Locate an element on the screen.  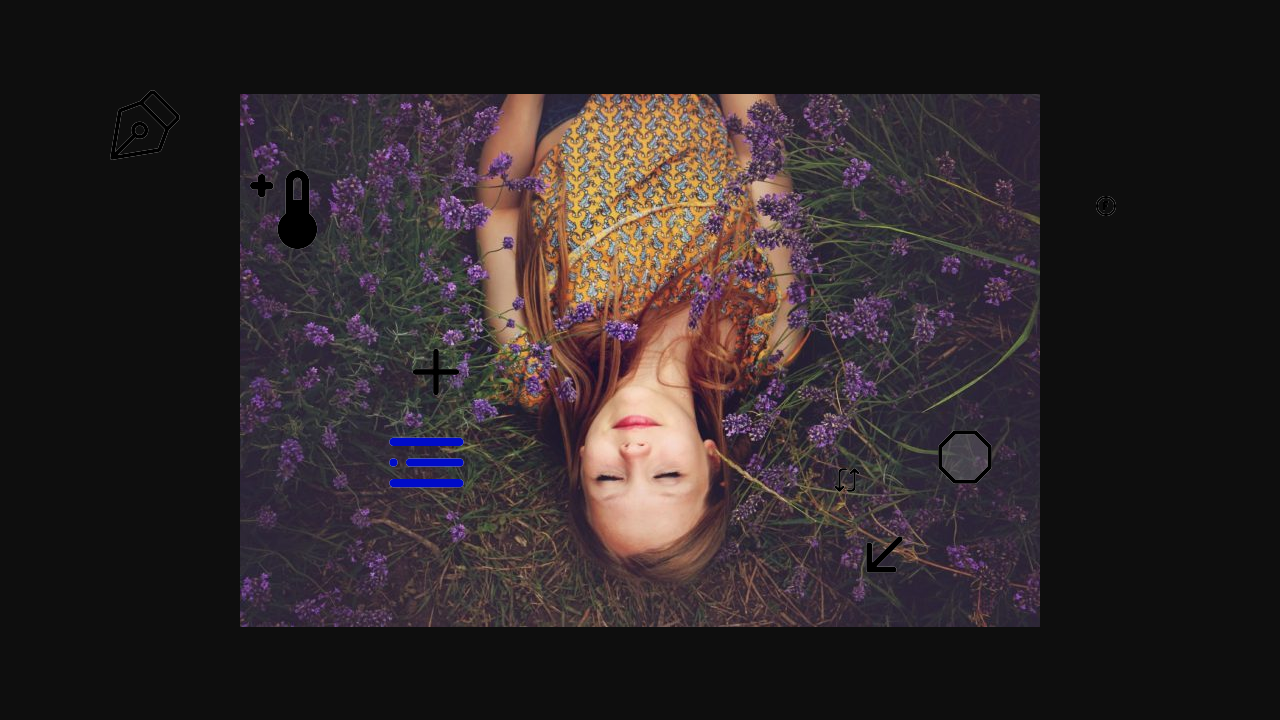
flip or mirror content horizontally is located at coordinates (847, 480).